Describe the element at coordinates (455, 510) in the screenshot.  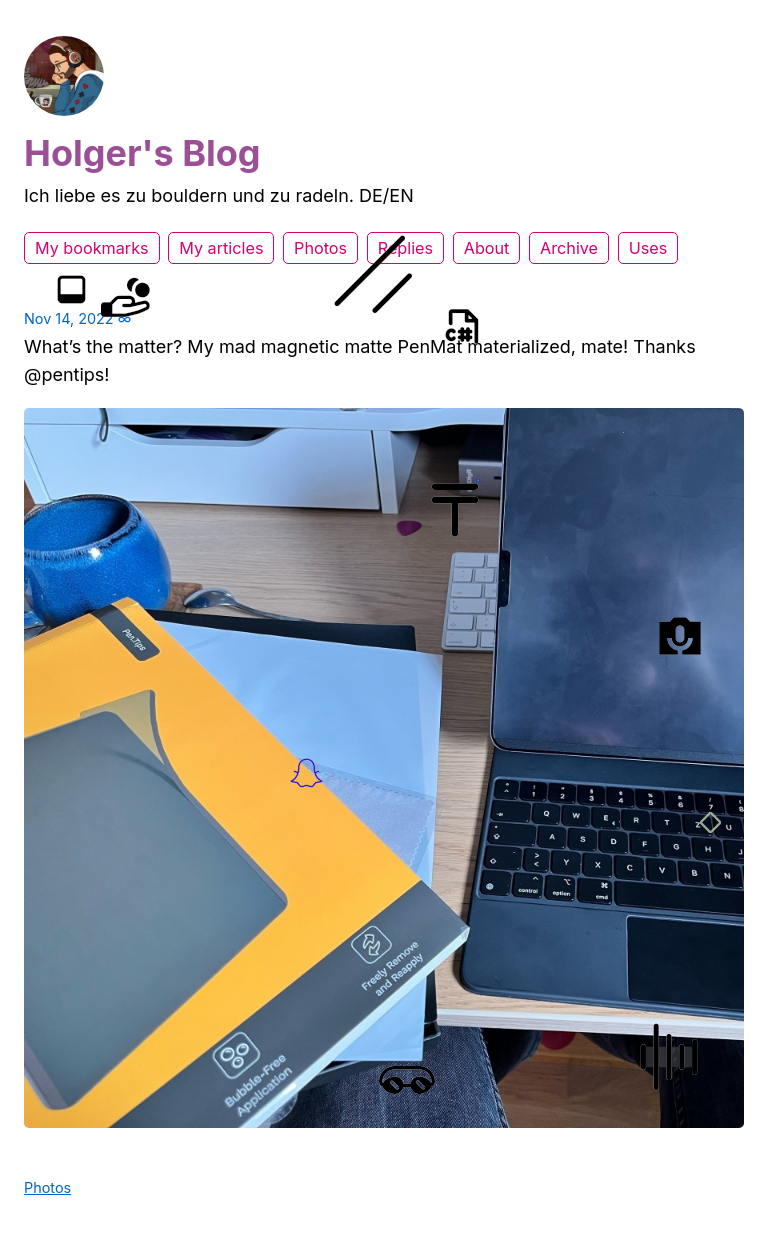
I see `indicates kazakhstani tenge currency` at that location.